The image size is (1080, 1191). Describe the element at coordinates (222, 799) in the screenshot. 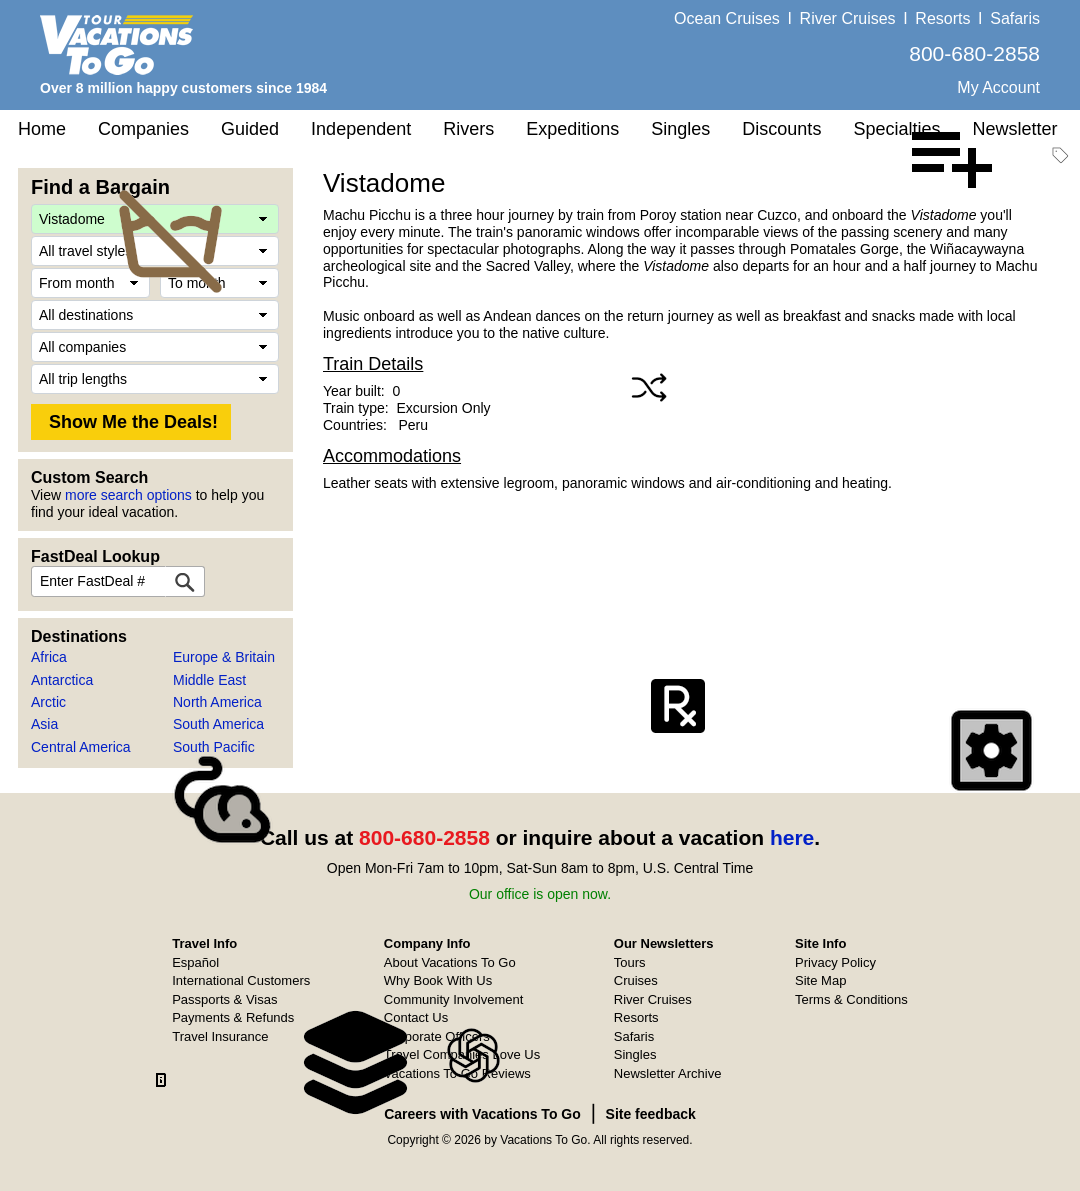

I see `request pest control services for rodents` at that location.